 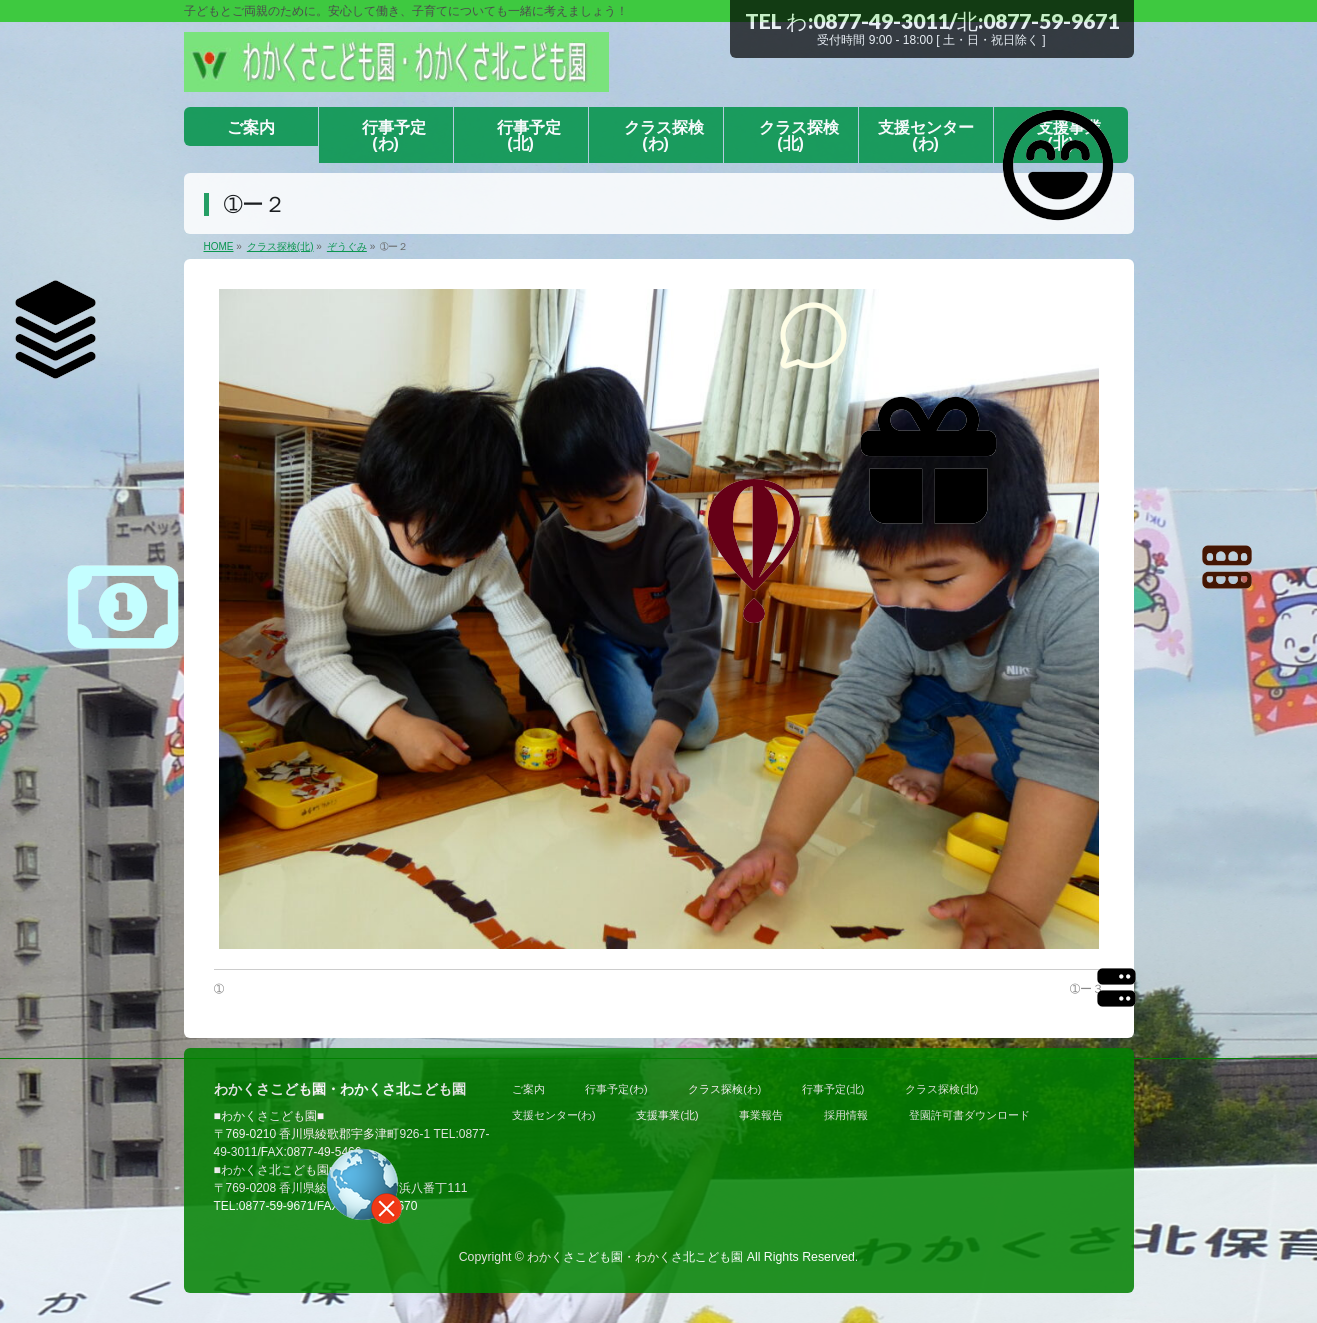 What do you see at coordinates (123, 607) in the screenshot?
I see `view payment or billing information` at bounding box center [123, 607].